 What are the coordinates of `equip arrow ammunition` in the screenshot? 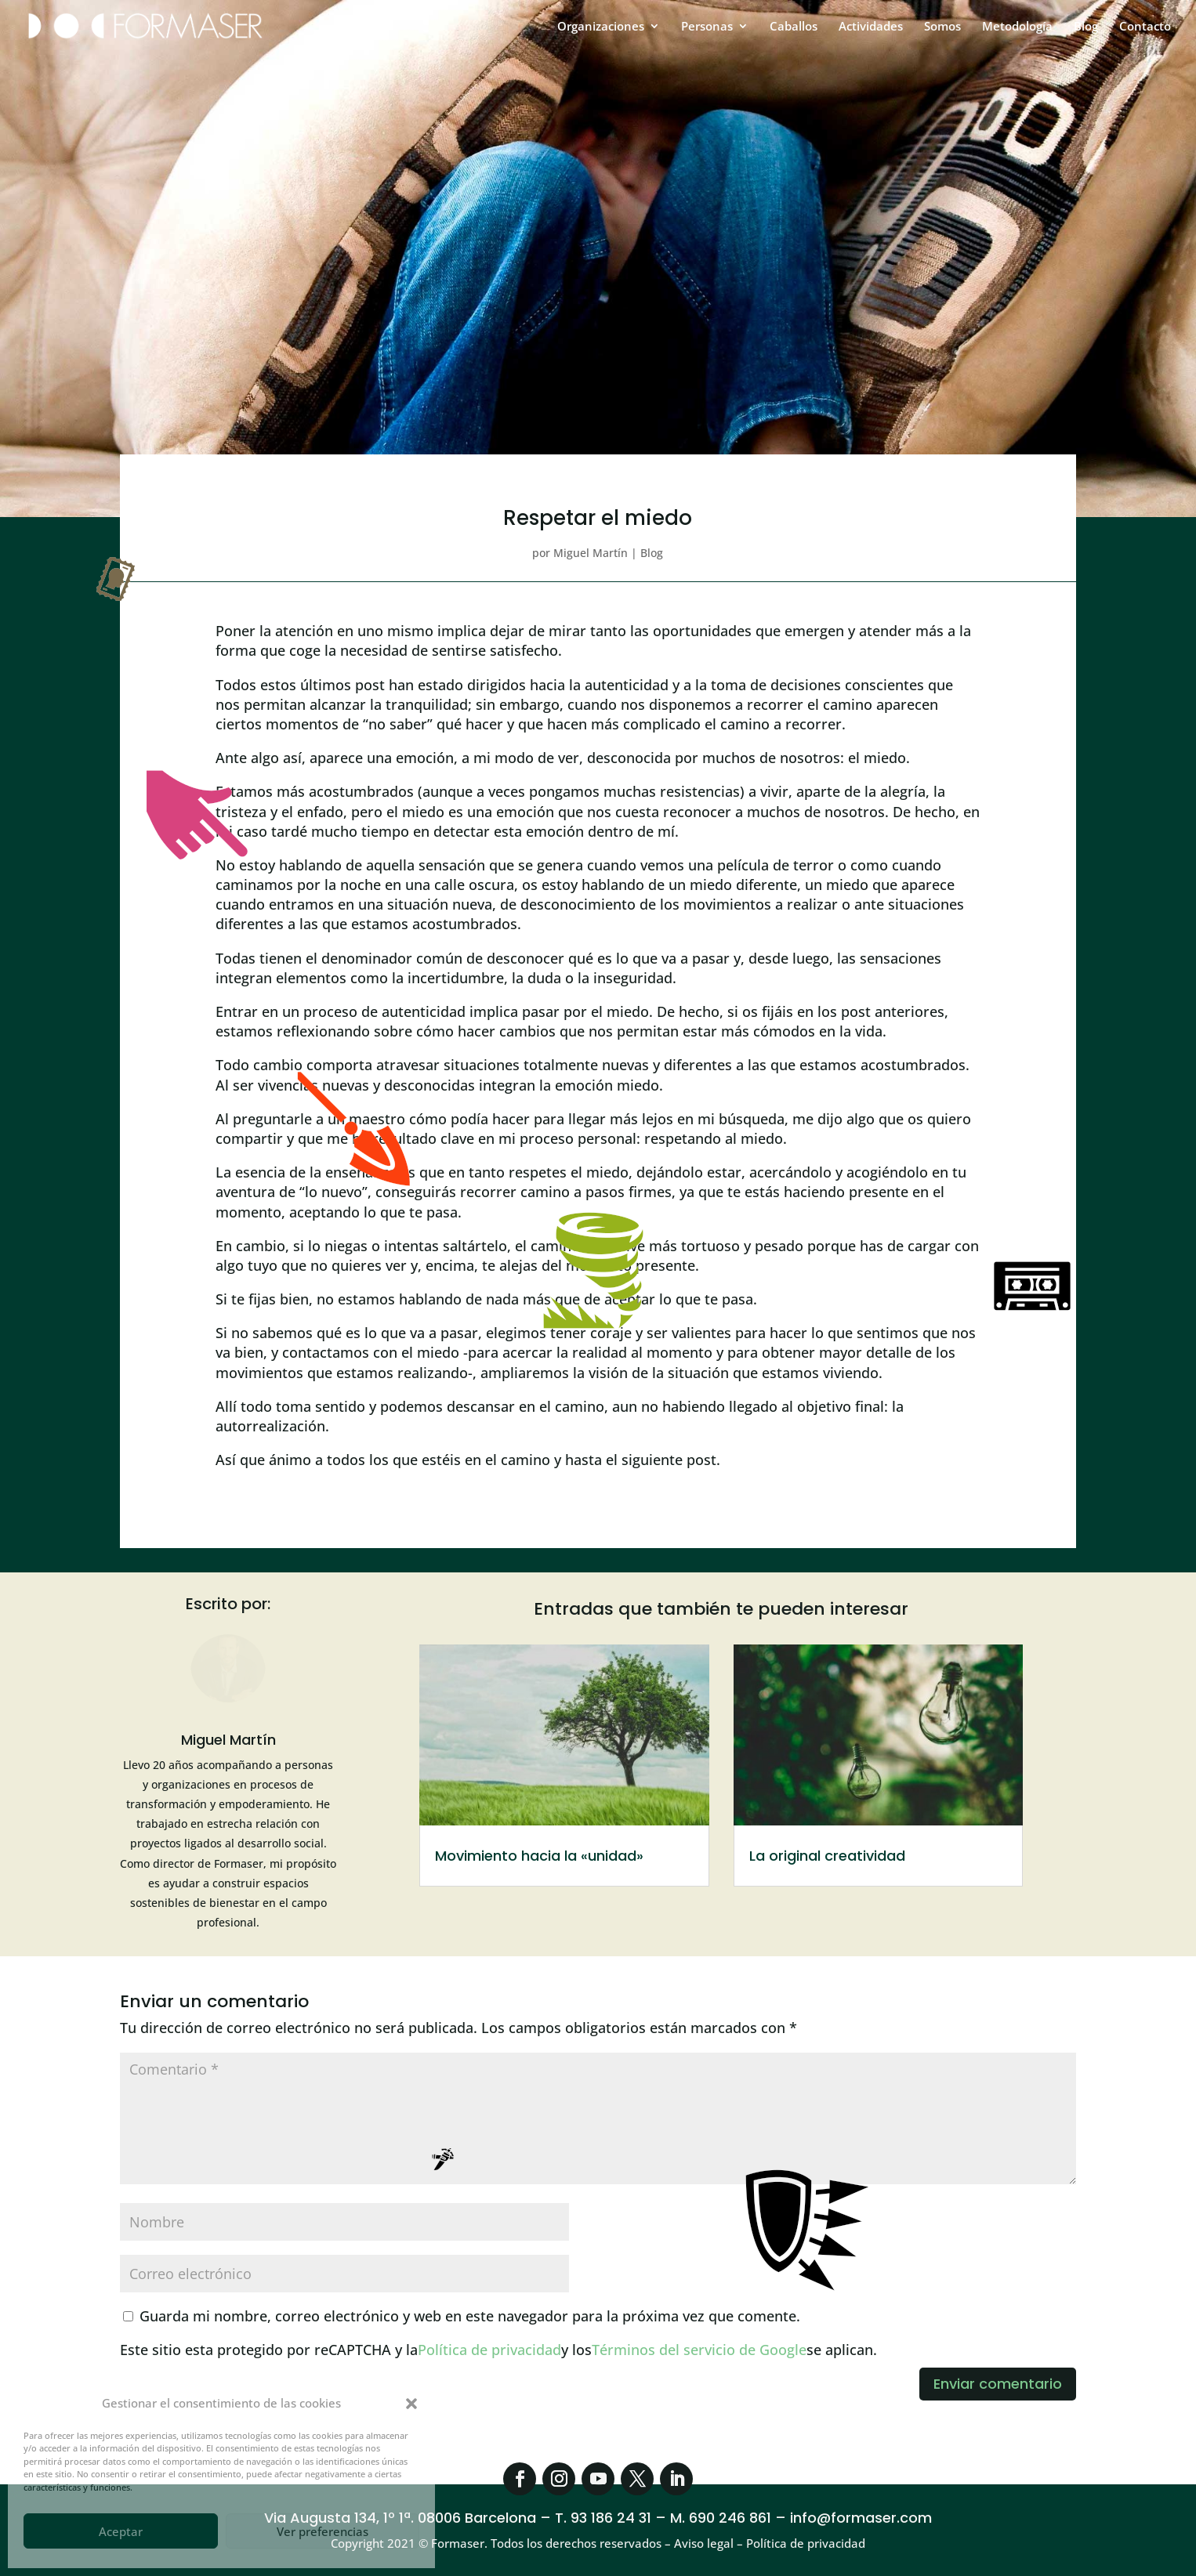 It's located at (355, 1130).